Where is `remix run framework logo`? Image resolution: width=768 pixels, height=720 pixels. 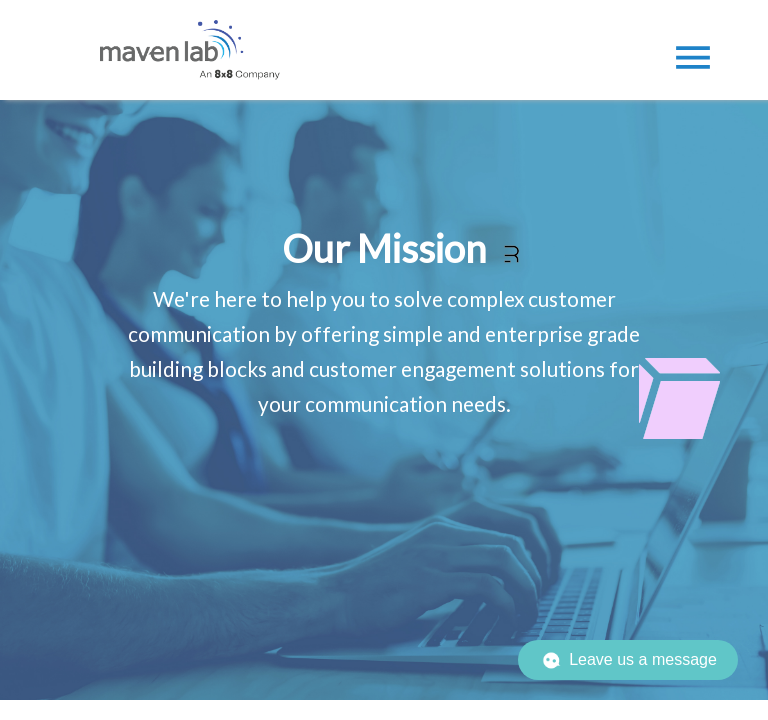 remix run framework logo is located at coordinates (511, 254).